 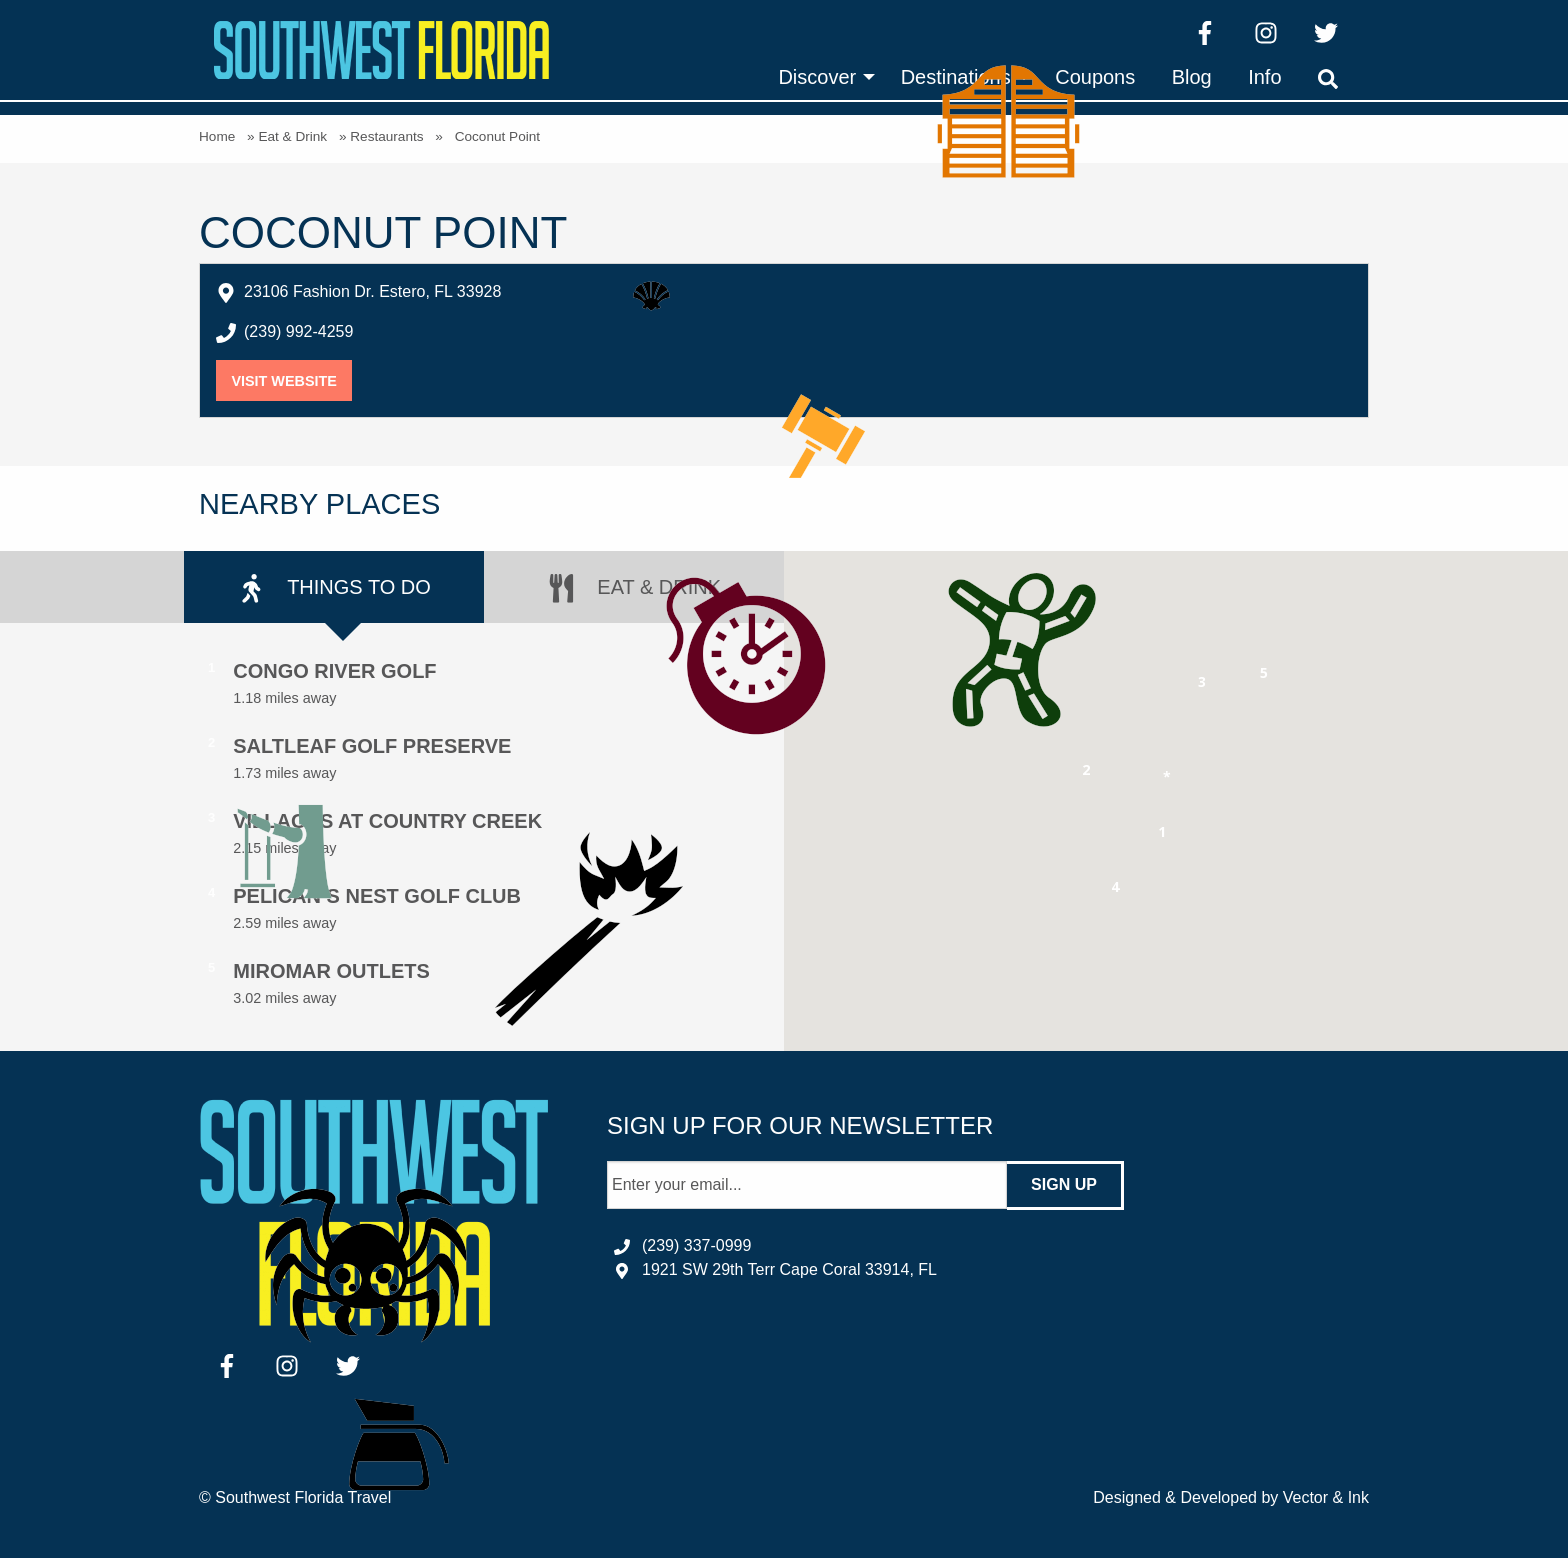 What do you see at coordinates (823, 435) in the screenshot?
I see `access legal or court-related features` at bounding box center [823, 435].